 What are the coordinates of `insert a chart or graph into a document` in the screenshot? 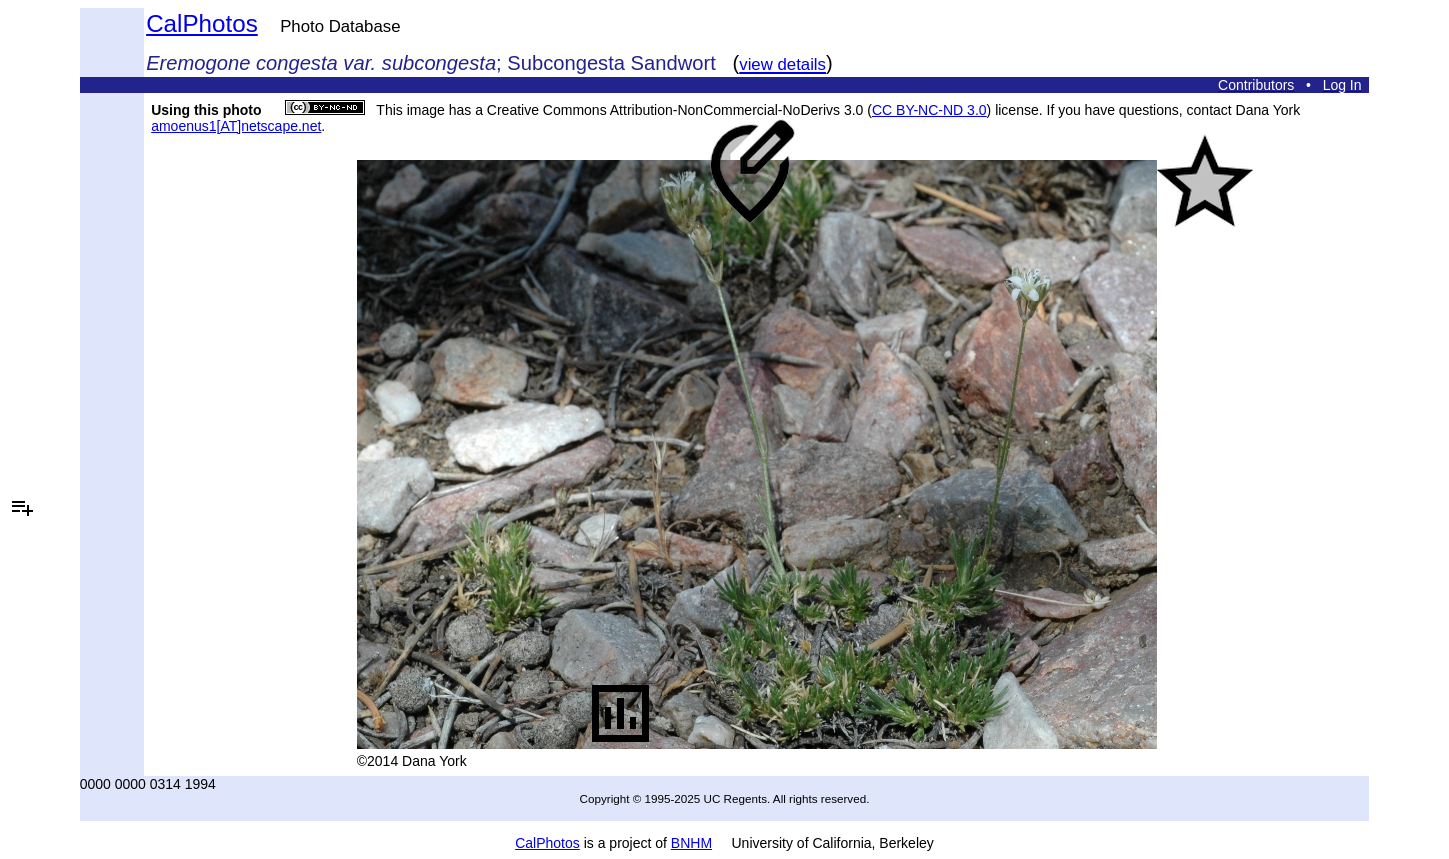 It's located at (620, 713).